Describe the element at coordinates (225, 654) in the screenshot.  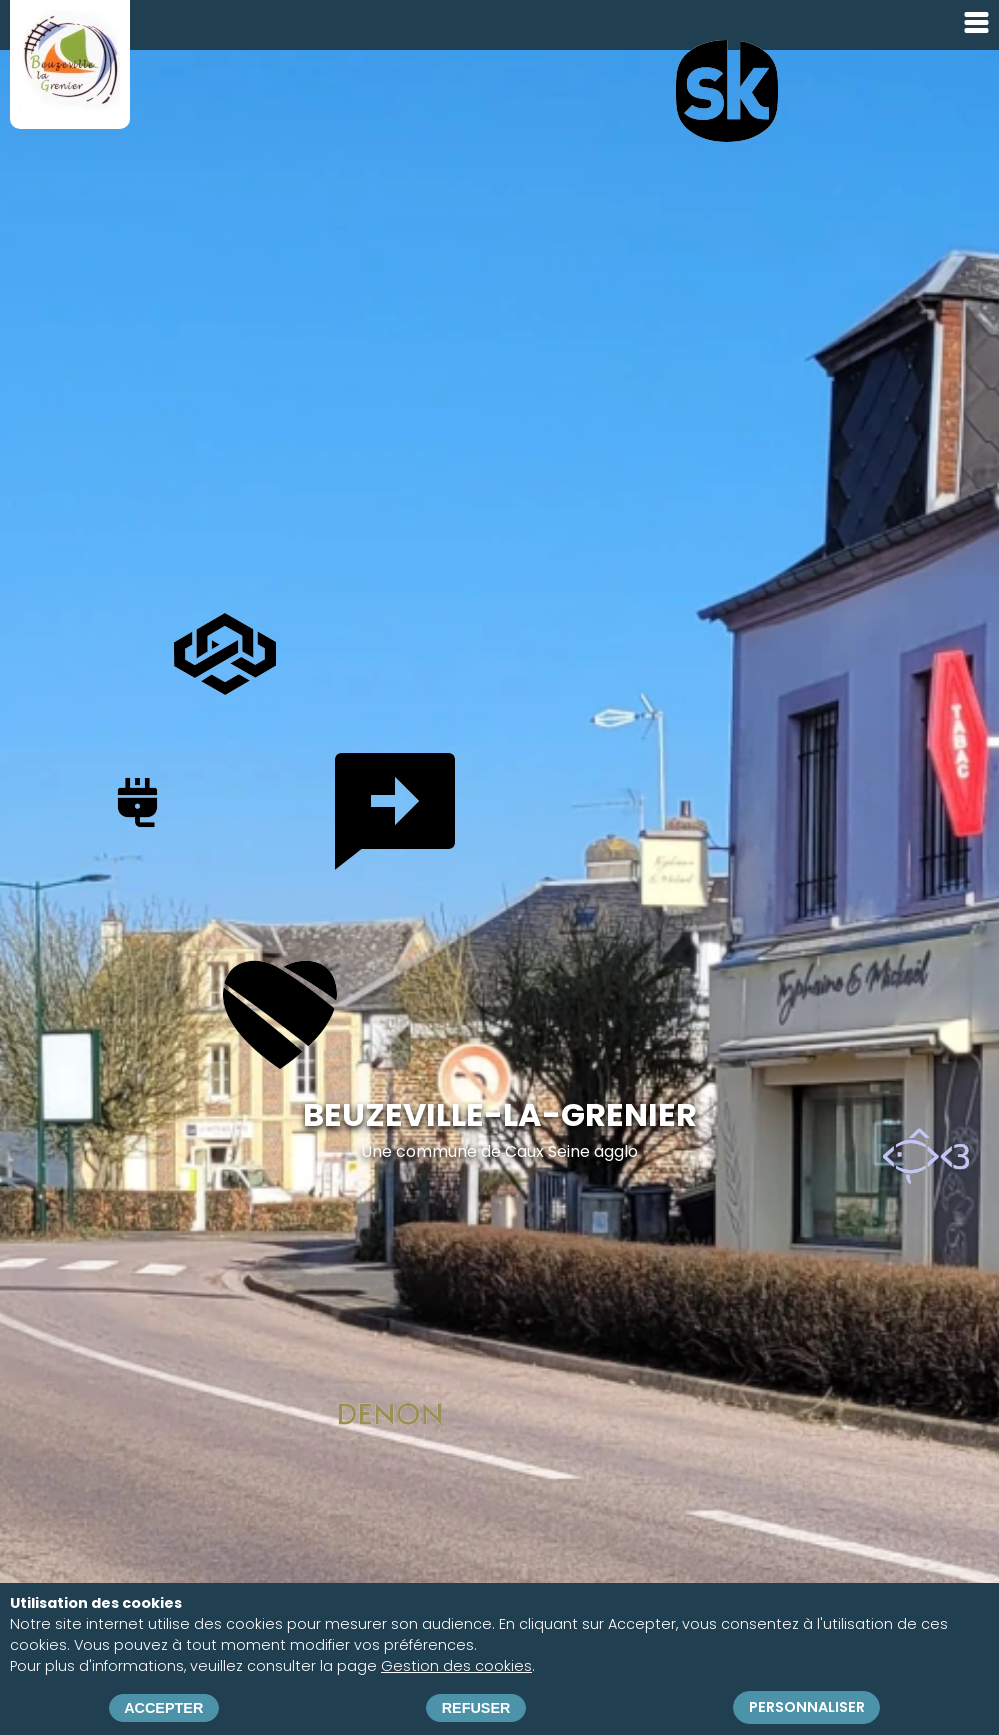
I see `loopback framework logo` at that location.